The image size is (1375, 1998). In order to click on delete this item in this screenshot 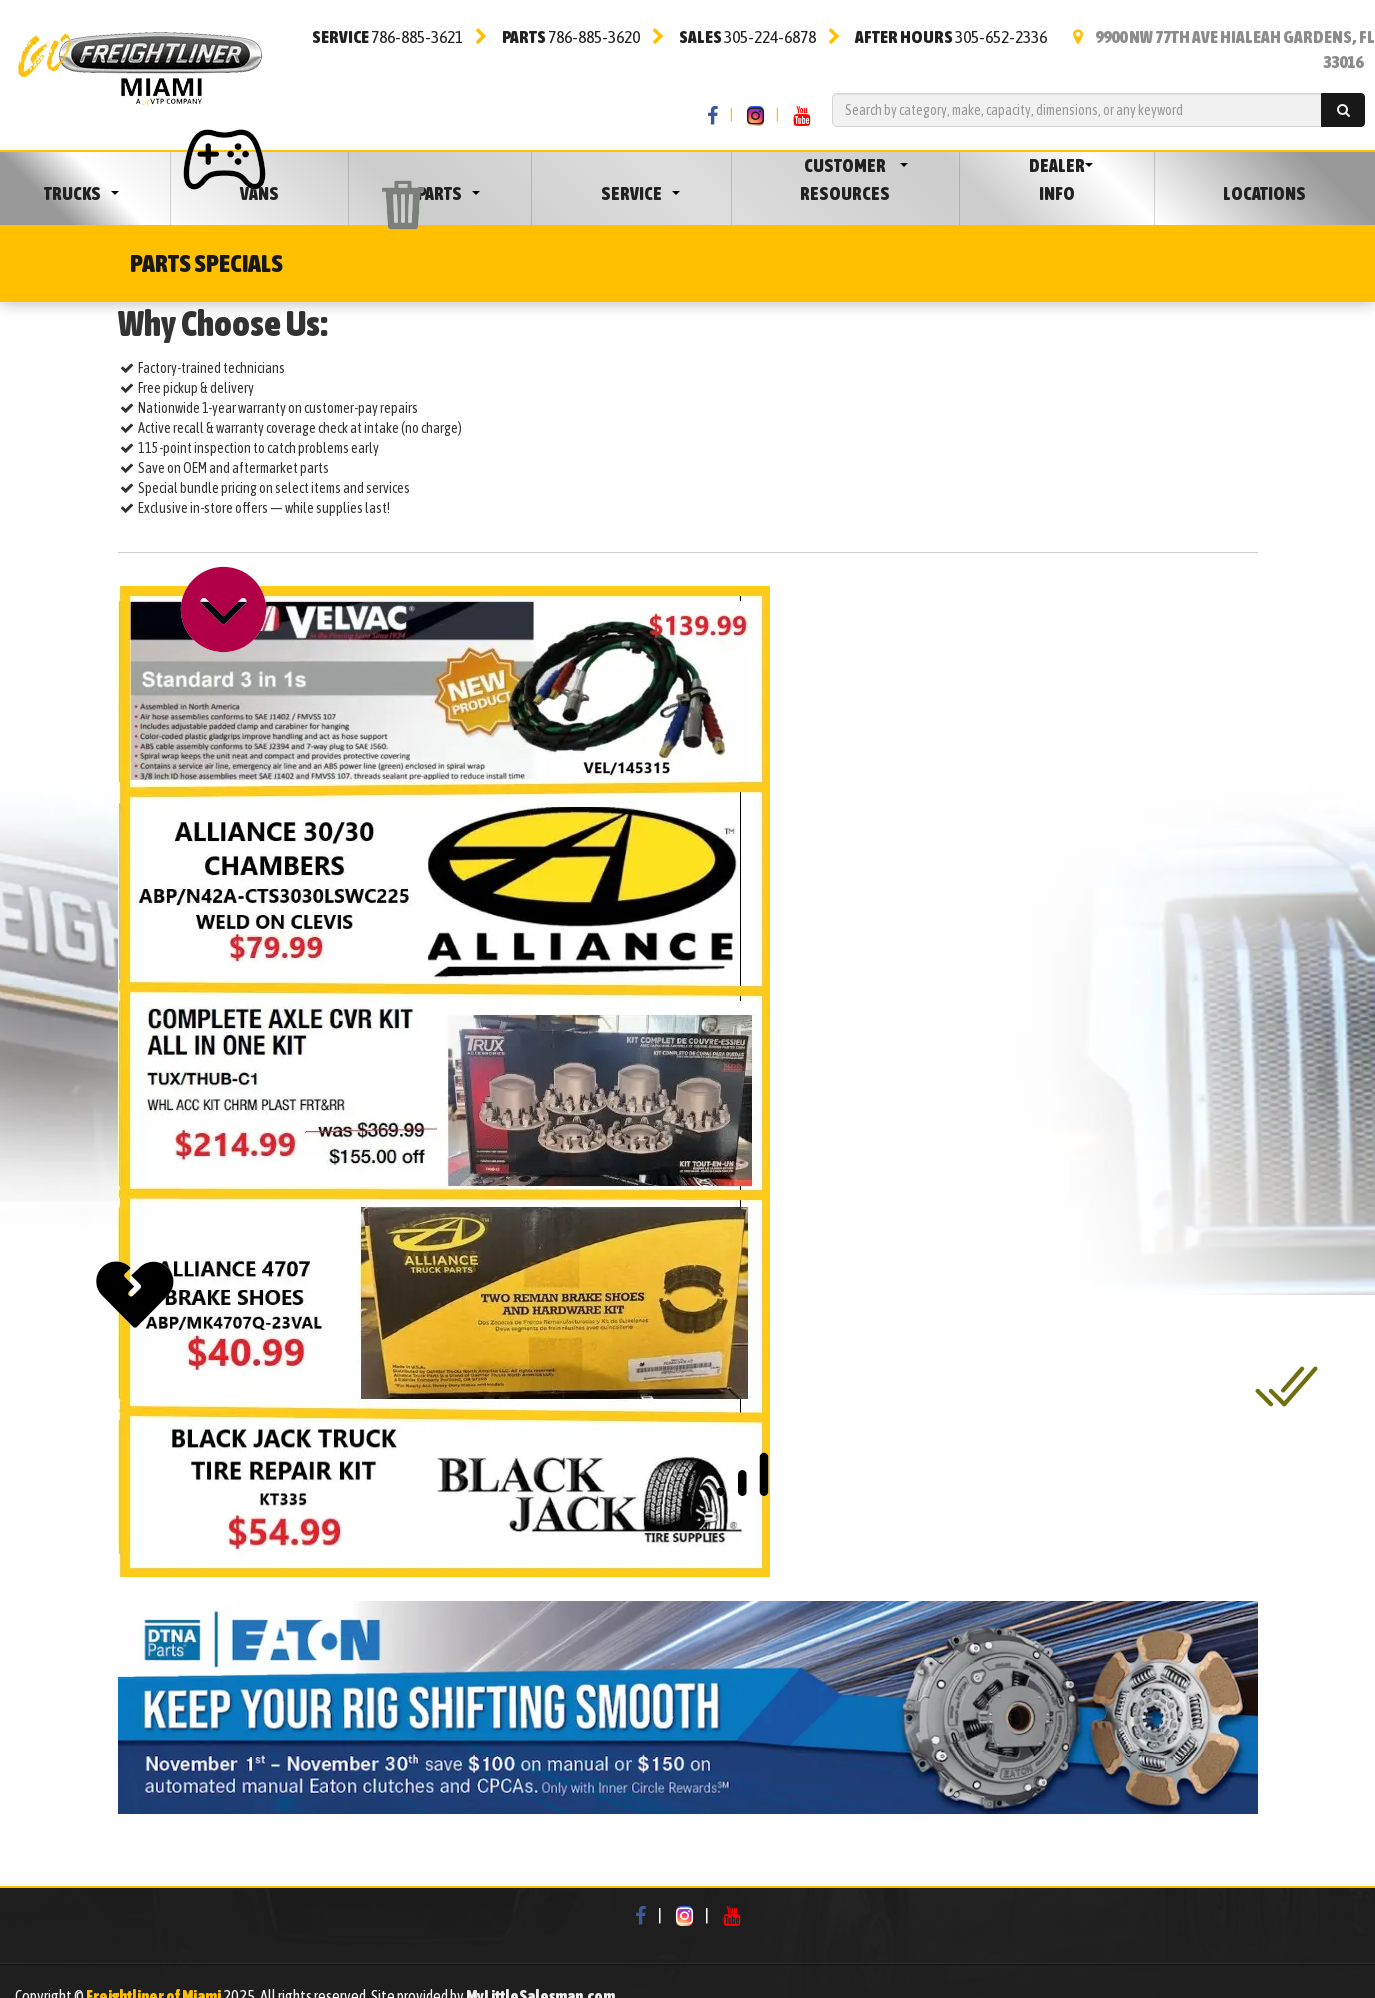, I will do `click(403, 205)`.